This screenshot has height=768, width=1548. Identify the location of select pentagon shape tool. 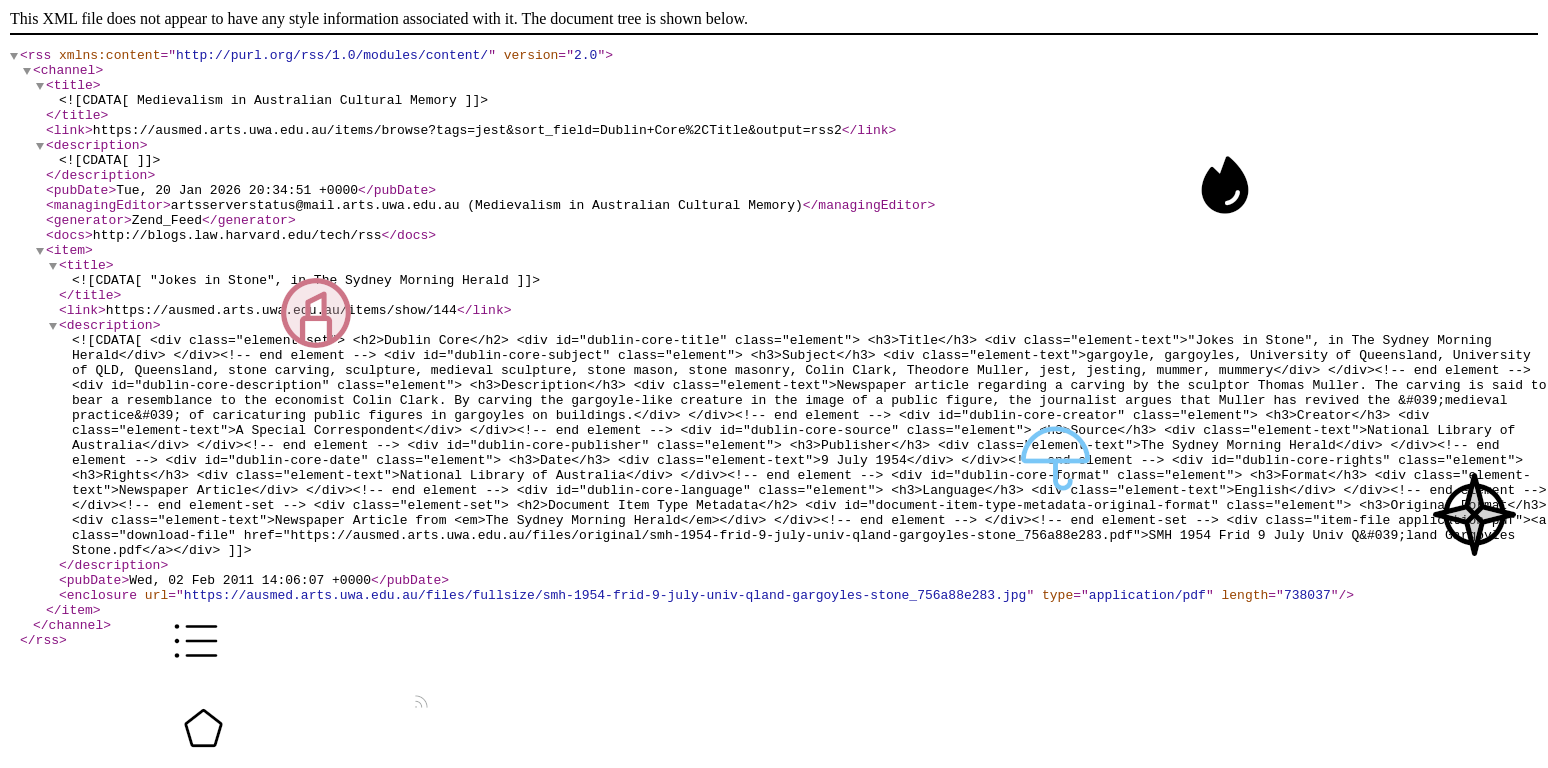
(203, 729).